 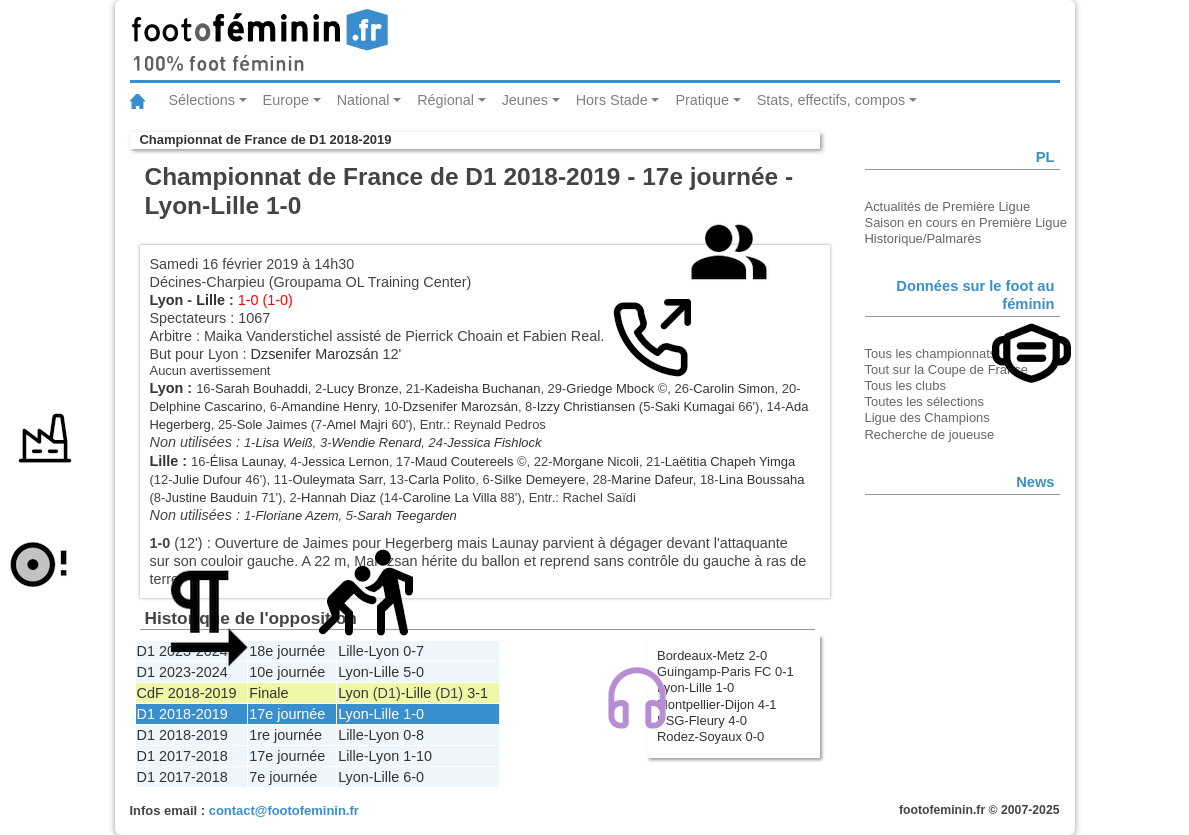 I want to click on listen to audio or music, so click(x=637, y=700).